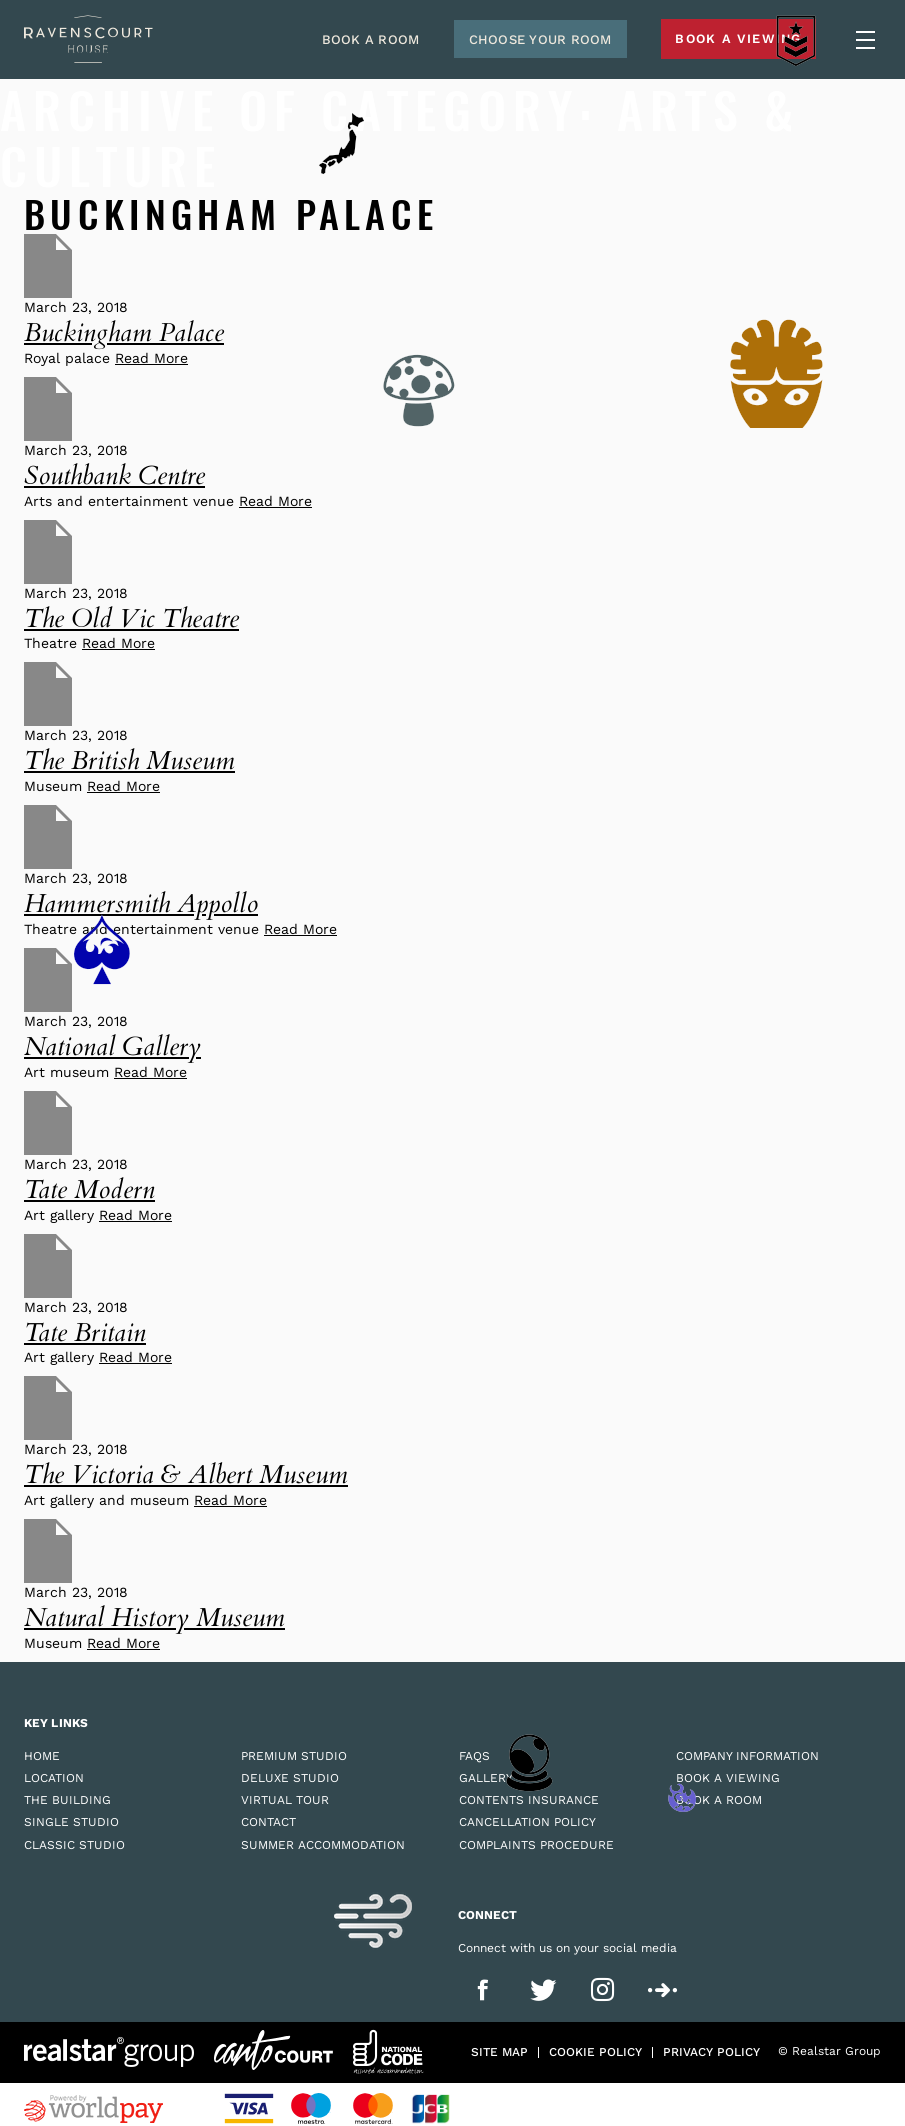  I want to click on indicates a hot streak or winning hand in a card game, so click(102, 950).